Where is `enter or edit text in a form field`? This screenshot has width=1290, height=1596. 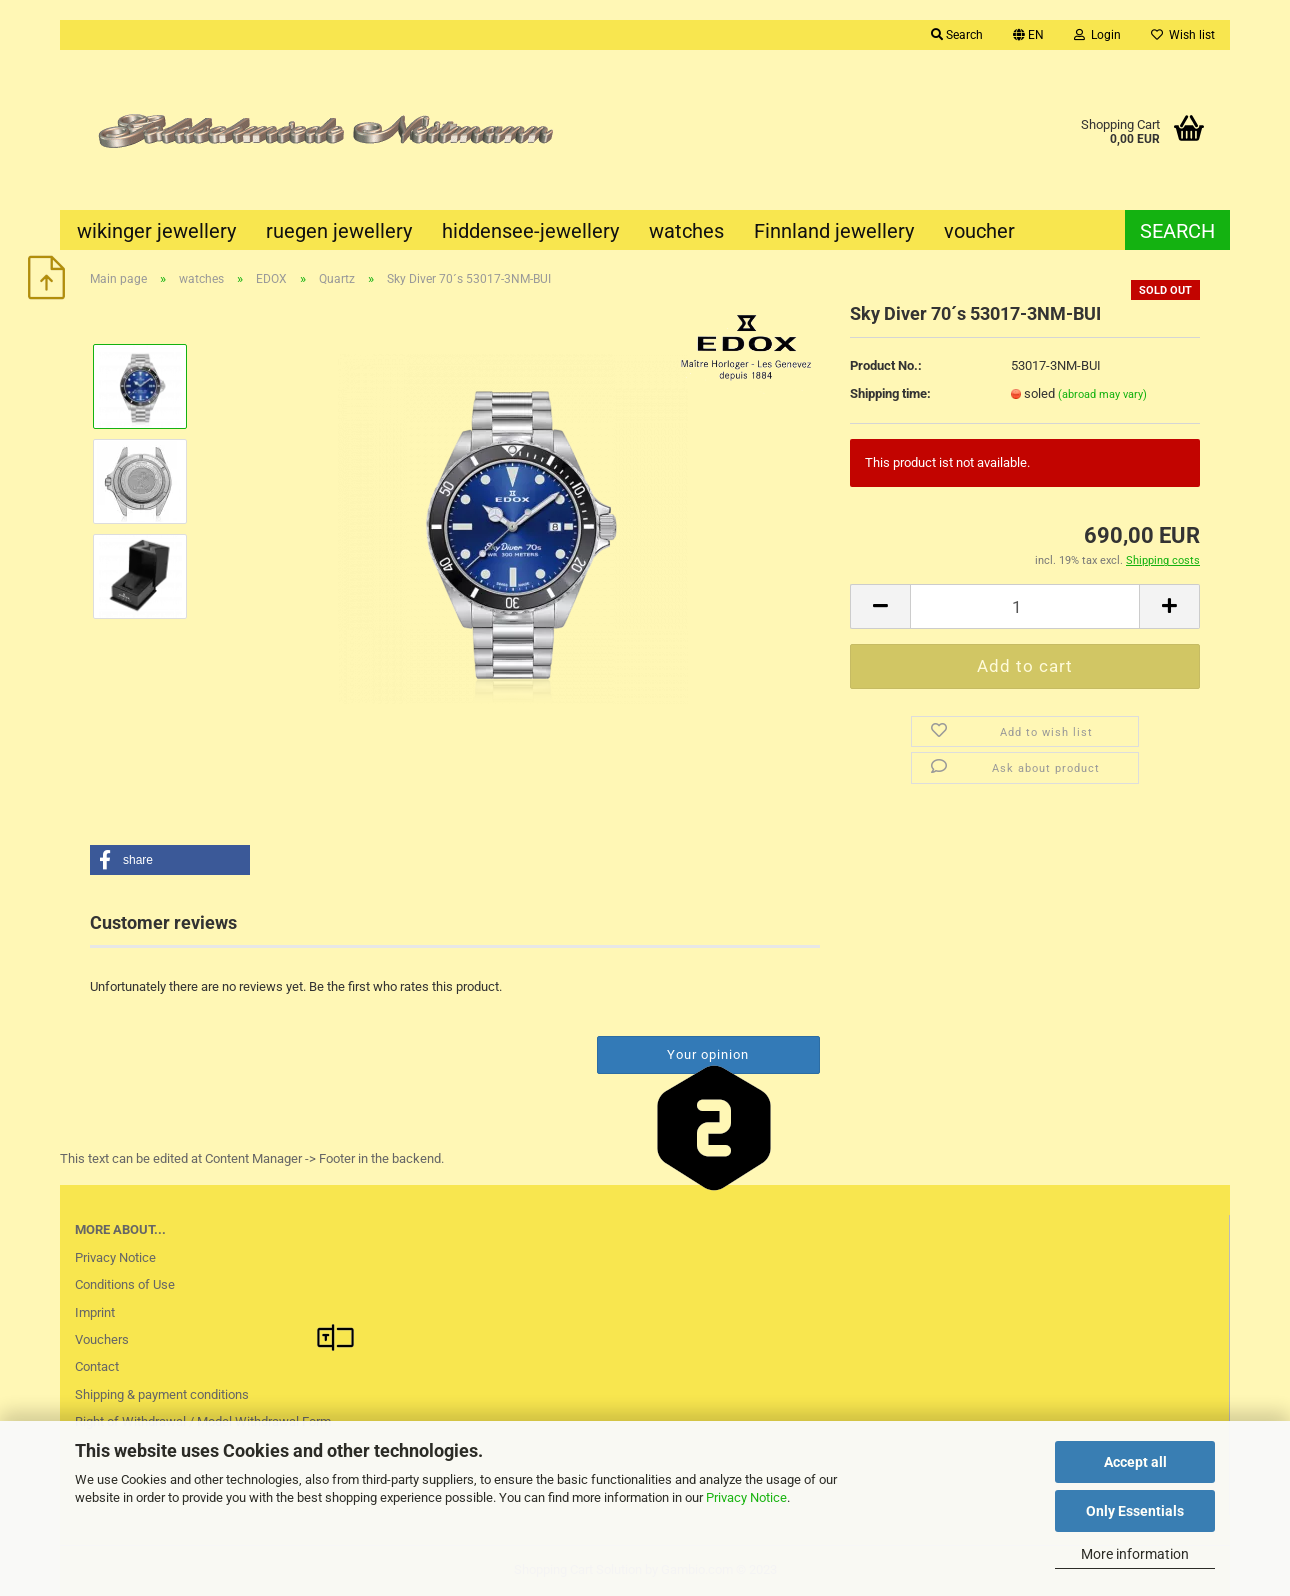
enter or edit text in a form field is located at coordinates (335, 1337).